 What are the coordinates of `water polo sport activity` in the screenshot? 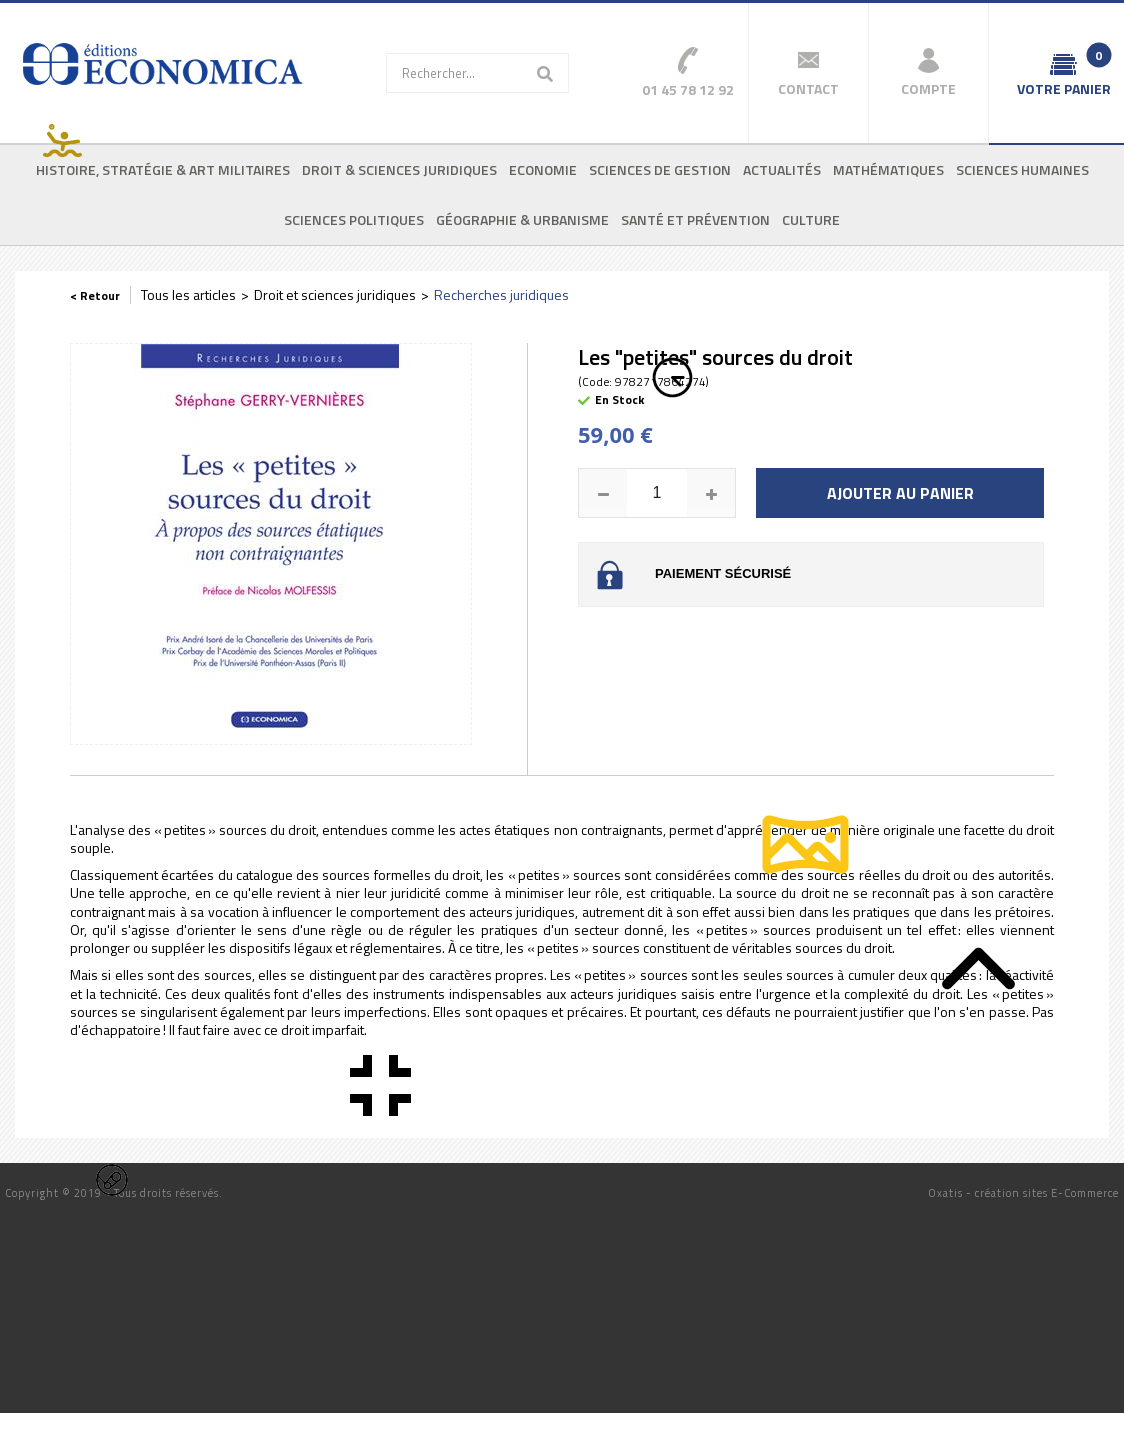 It's located at (62, 141).